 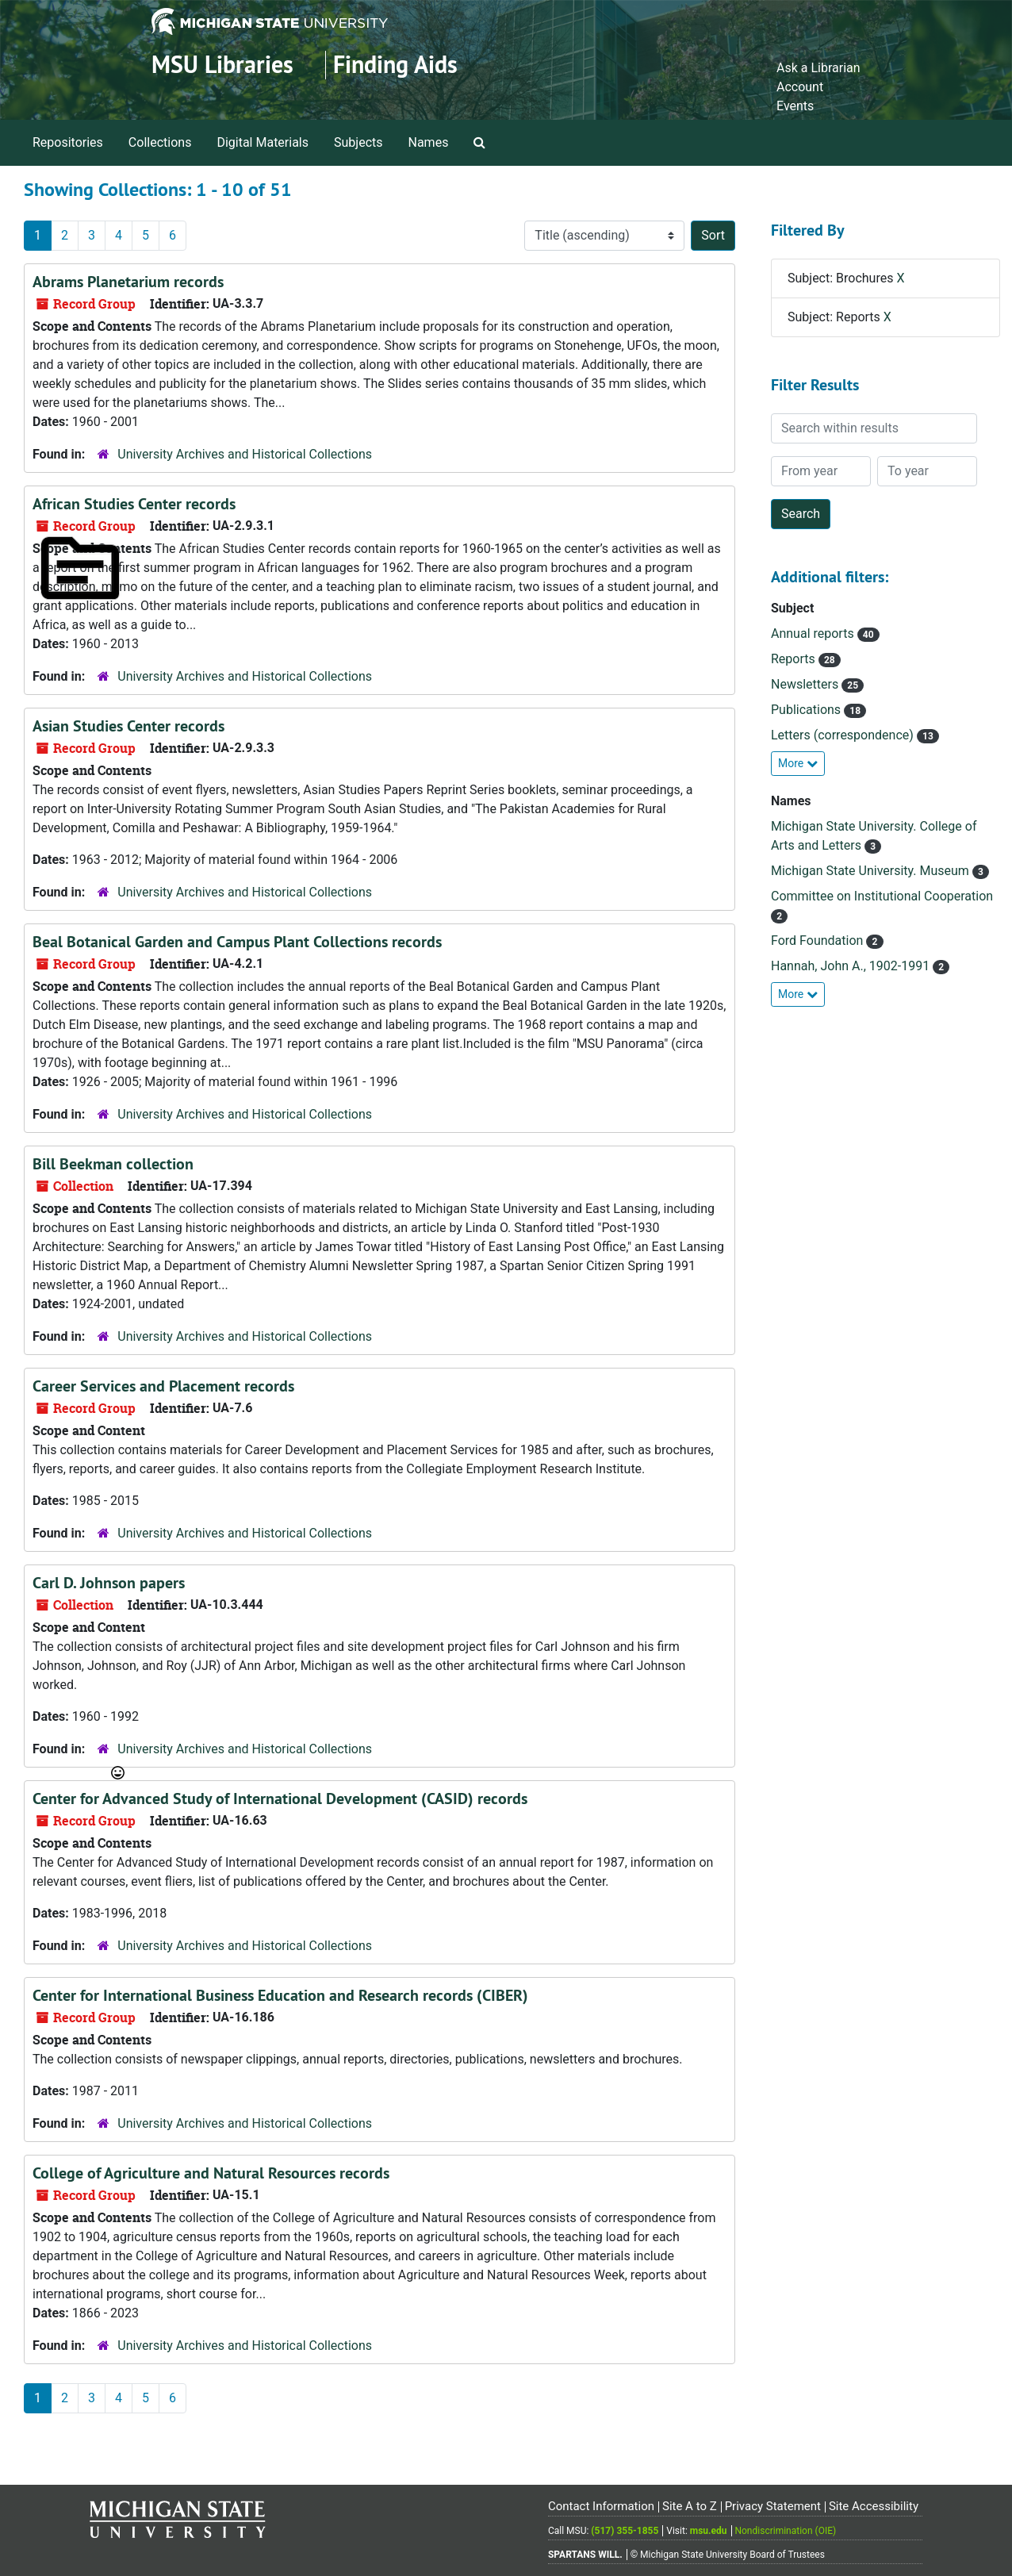 What do you see at coordinates (117, 1772) in the screenshot?
I see `rate your experience as positive` at bounding box center [117, 1772].